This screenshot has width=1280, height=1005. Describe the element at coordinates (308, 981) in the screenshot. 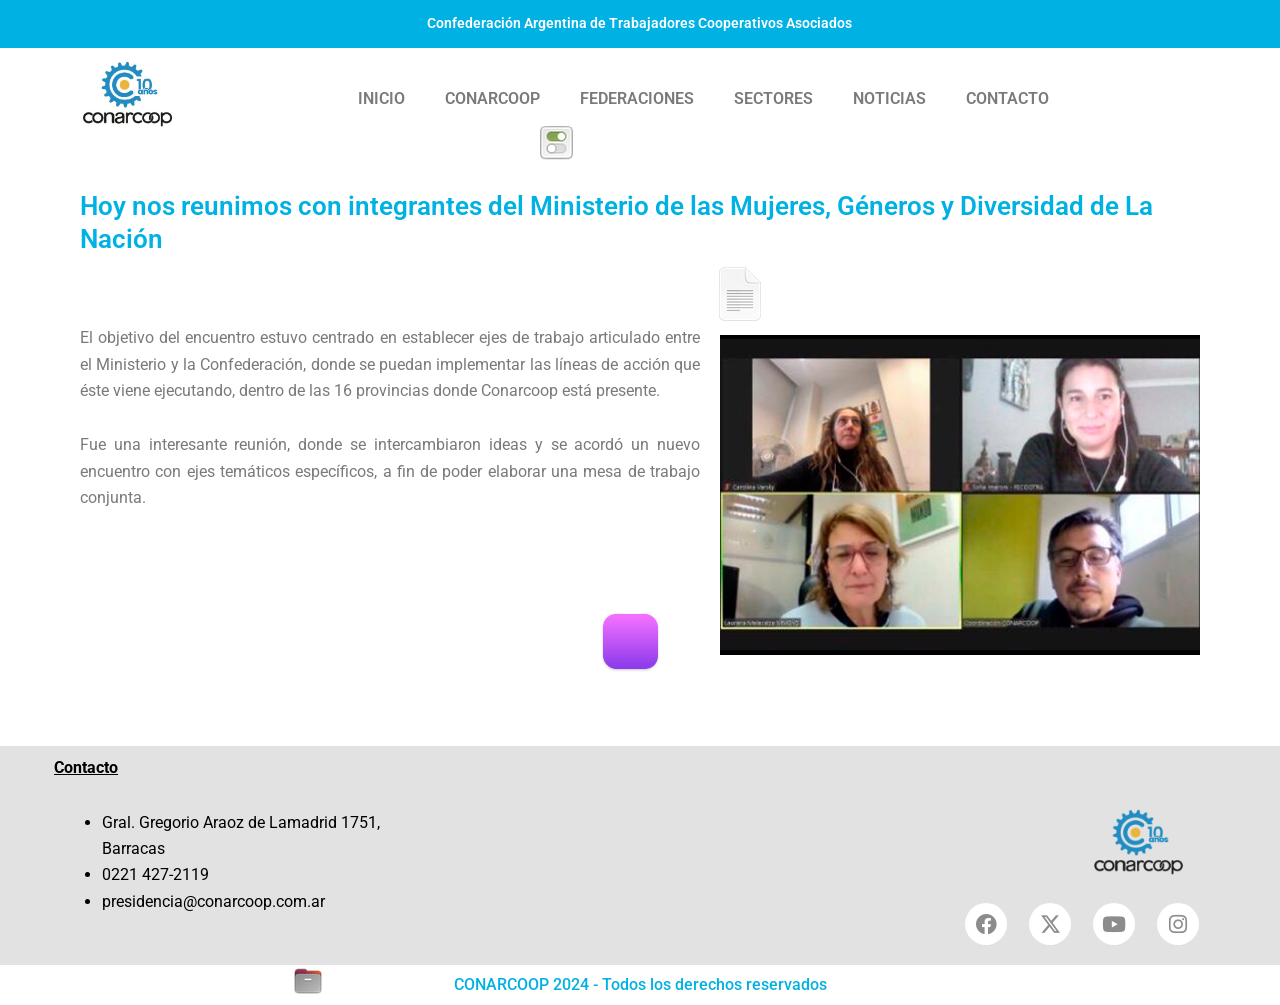

I see `open the file manager application` at that location.